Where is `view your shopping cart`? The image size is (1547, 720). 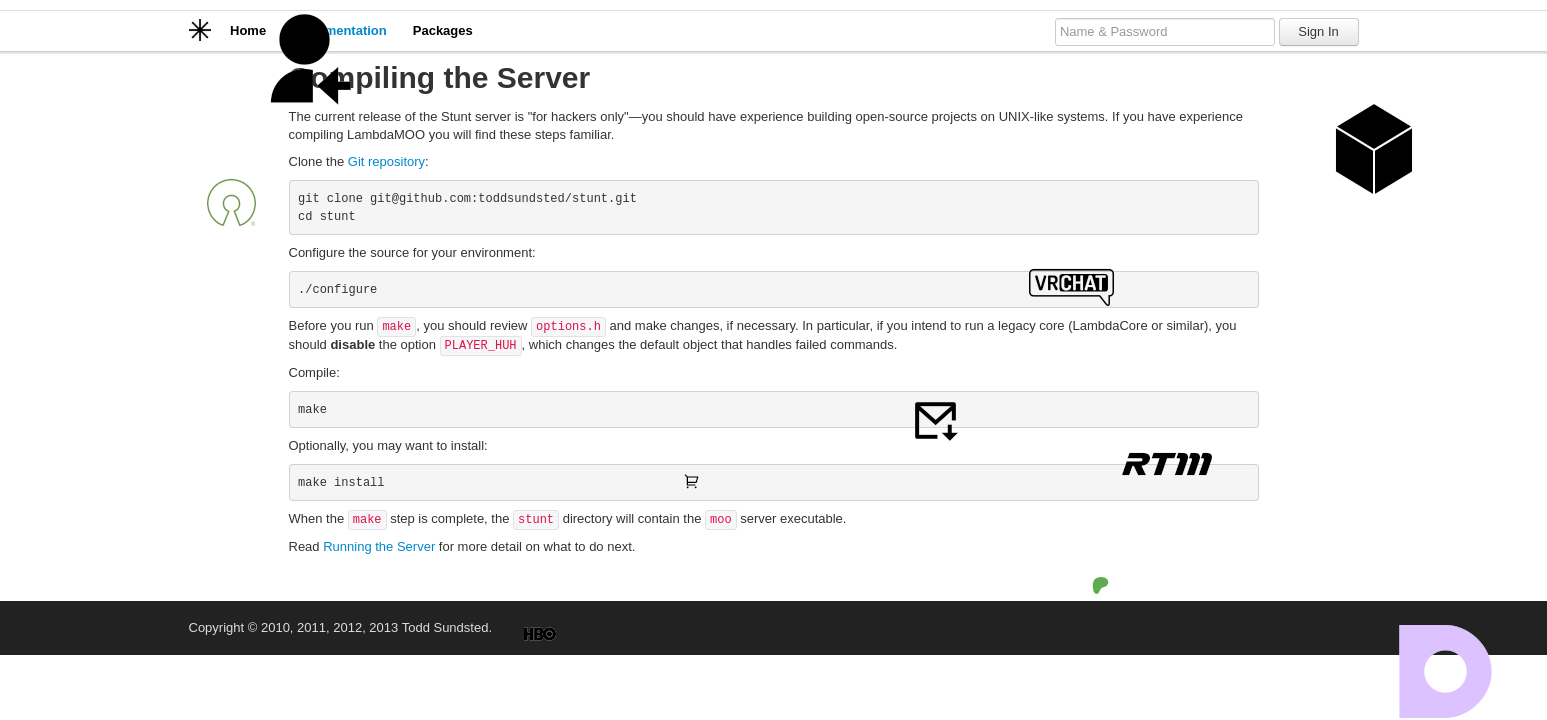 view your shopping cart is located at coordinates (692, 481).